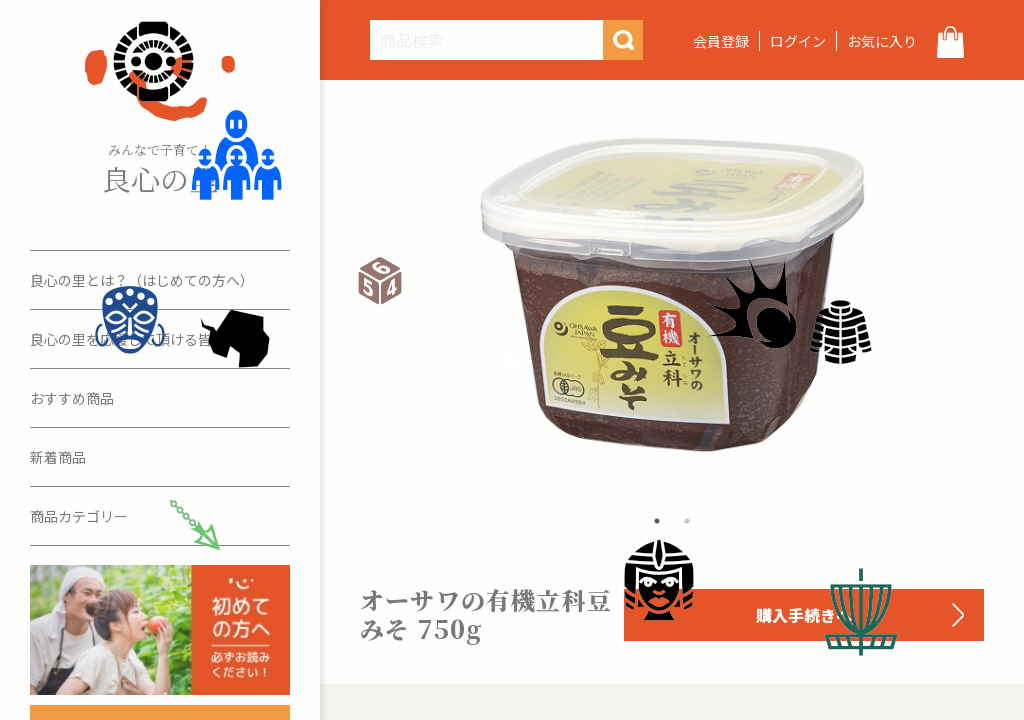 This screenshot has width=1024, height=720. What do you see at coordinates (195, 525) in the screenshot?
I see `equip harpoon weapon or grappling tool` at bounding box center [195, 525].